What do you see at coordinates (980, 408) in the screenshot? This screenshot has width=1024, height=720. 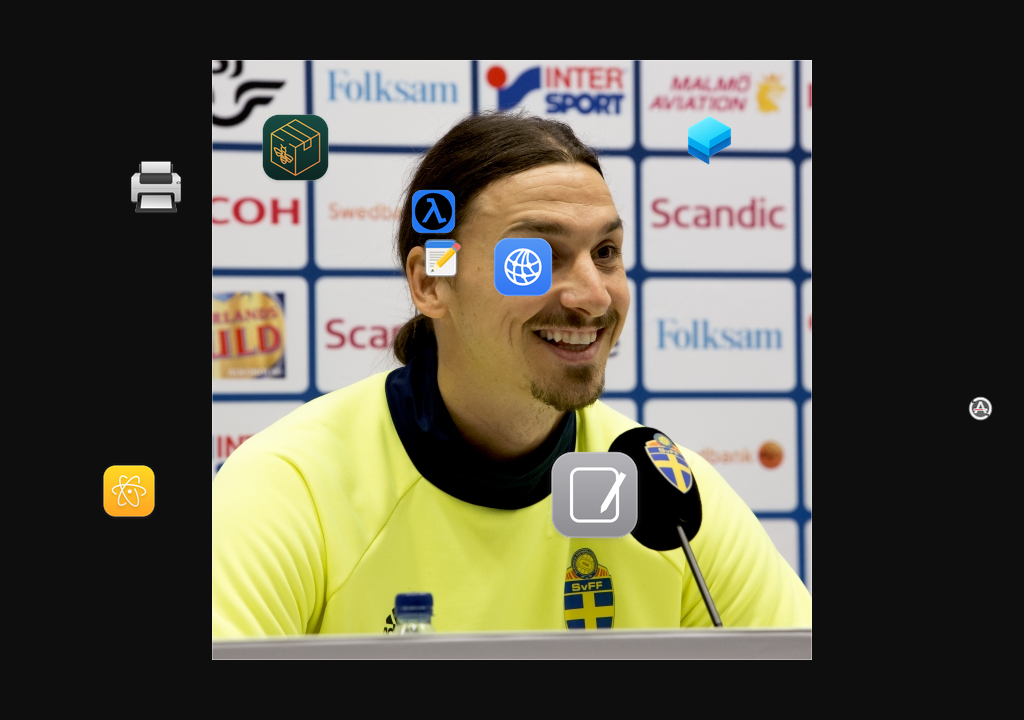 I see `open the software updater application` at bounding box center [980, 408].